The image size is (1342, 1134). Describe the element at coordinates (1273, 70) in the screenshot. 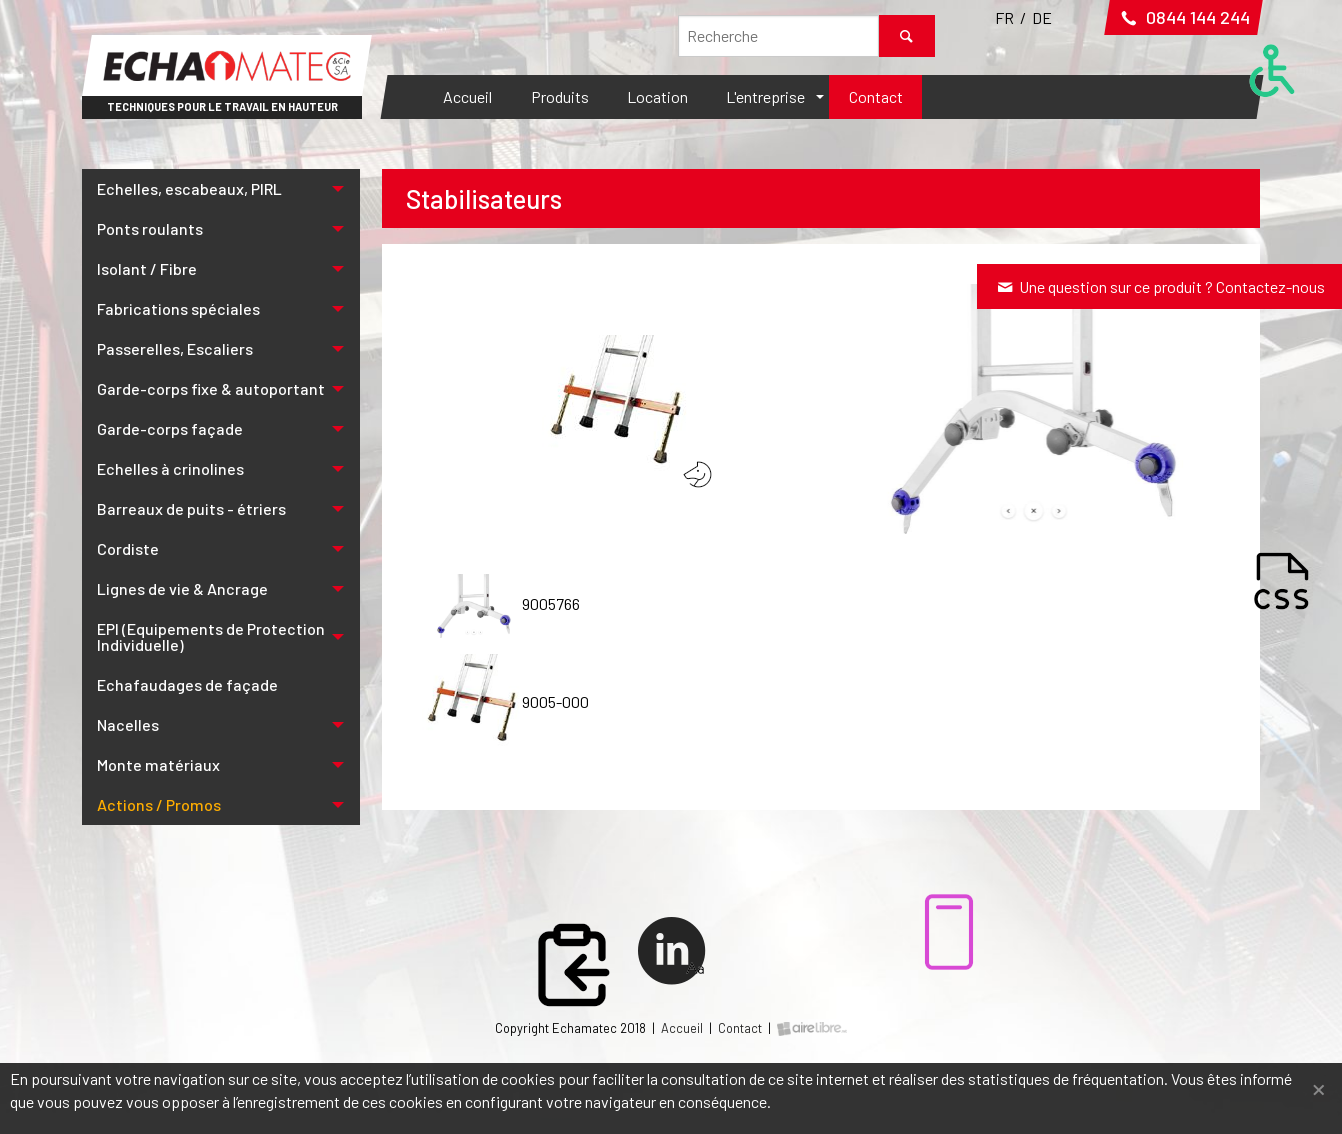

I see `accessibility options or settings` at that location.